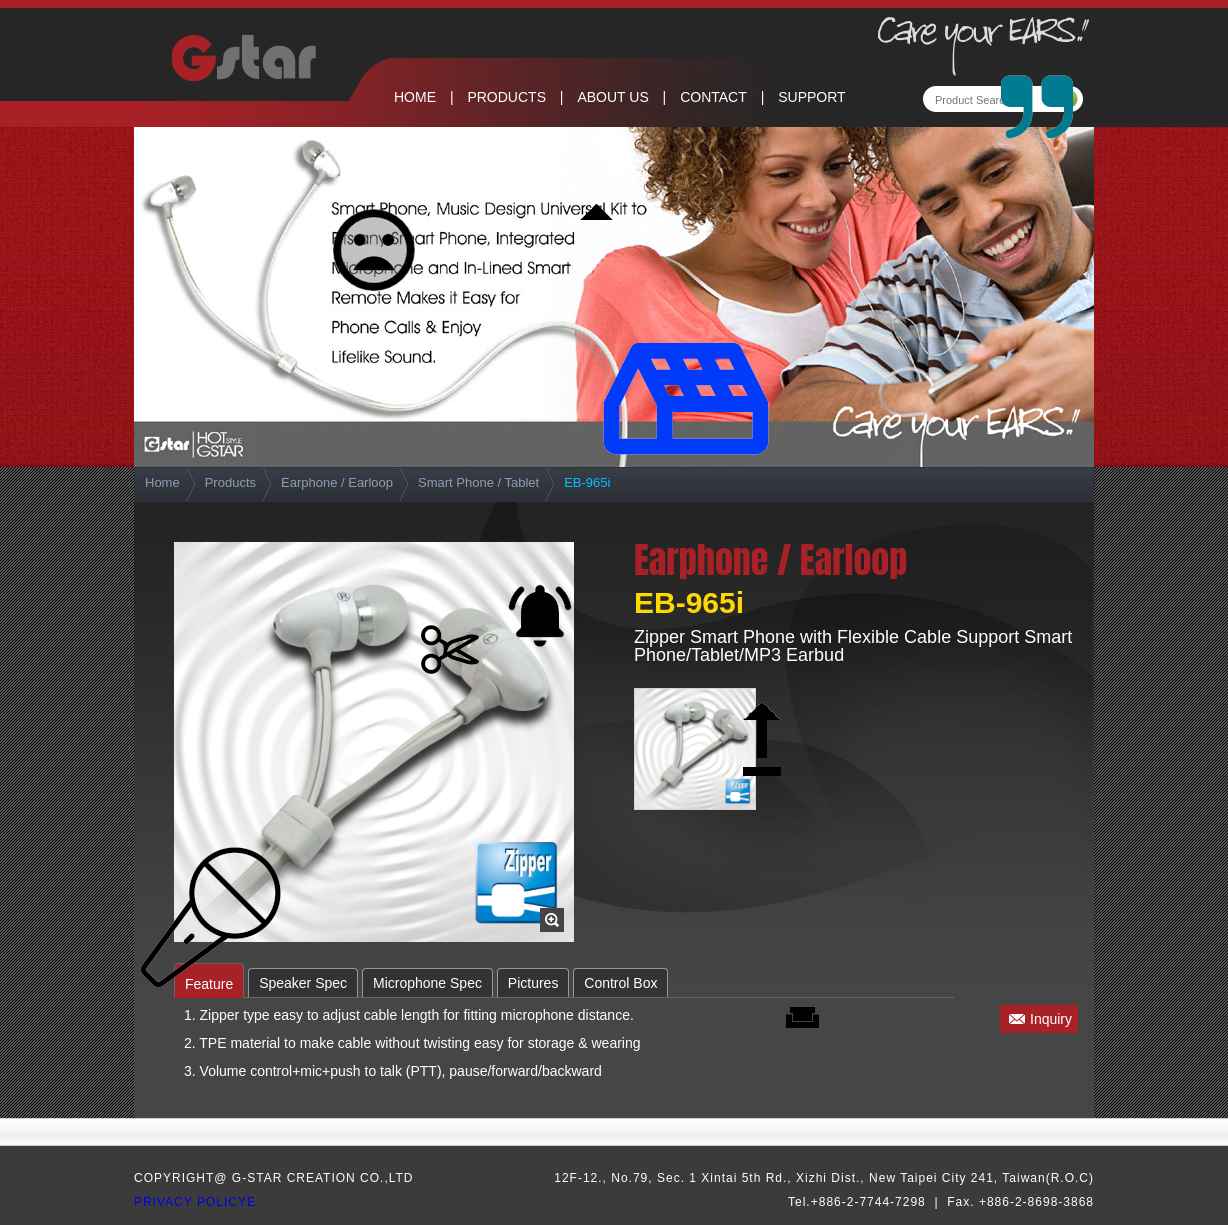  Describe the element at coordinates (1037, 107) in the screenshot. I see `insert a quotation or blockquote` at that location.